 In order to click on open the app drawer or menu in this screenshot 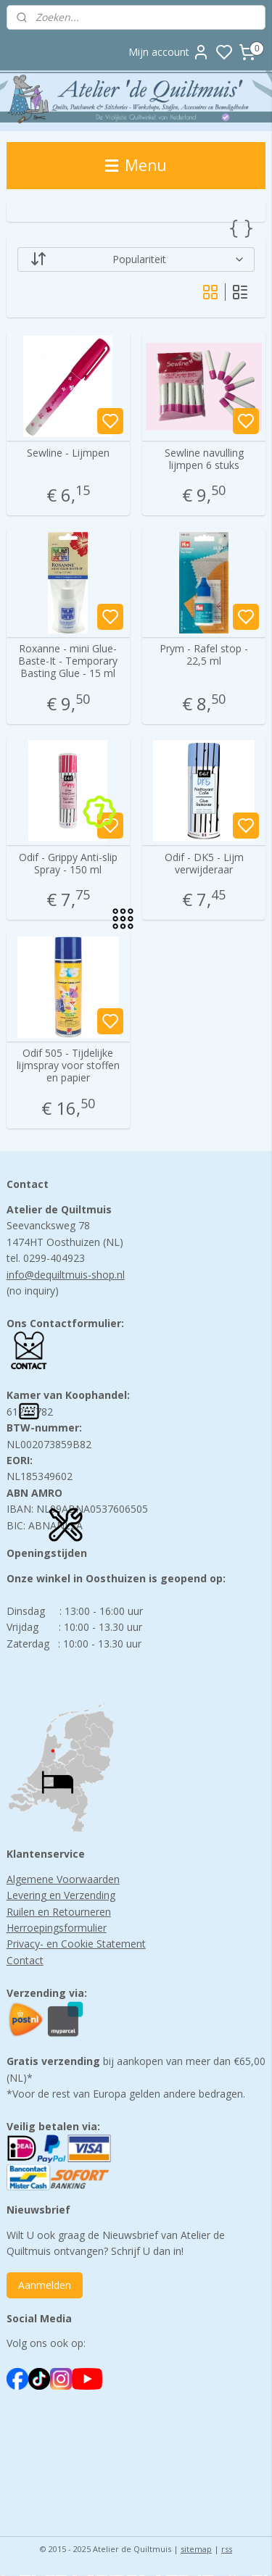, I will do `click(123, 918)`.